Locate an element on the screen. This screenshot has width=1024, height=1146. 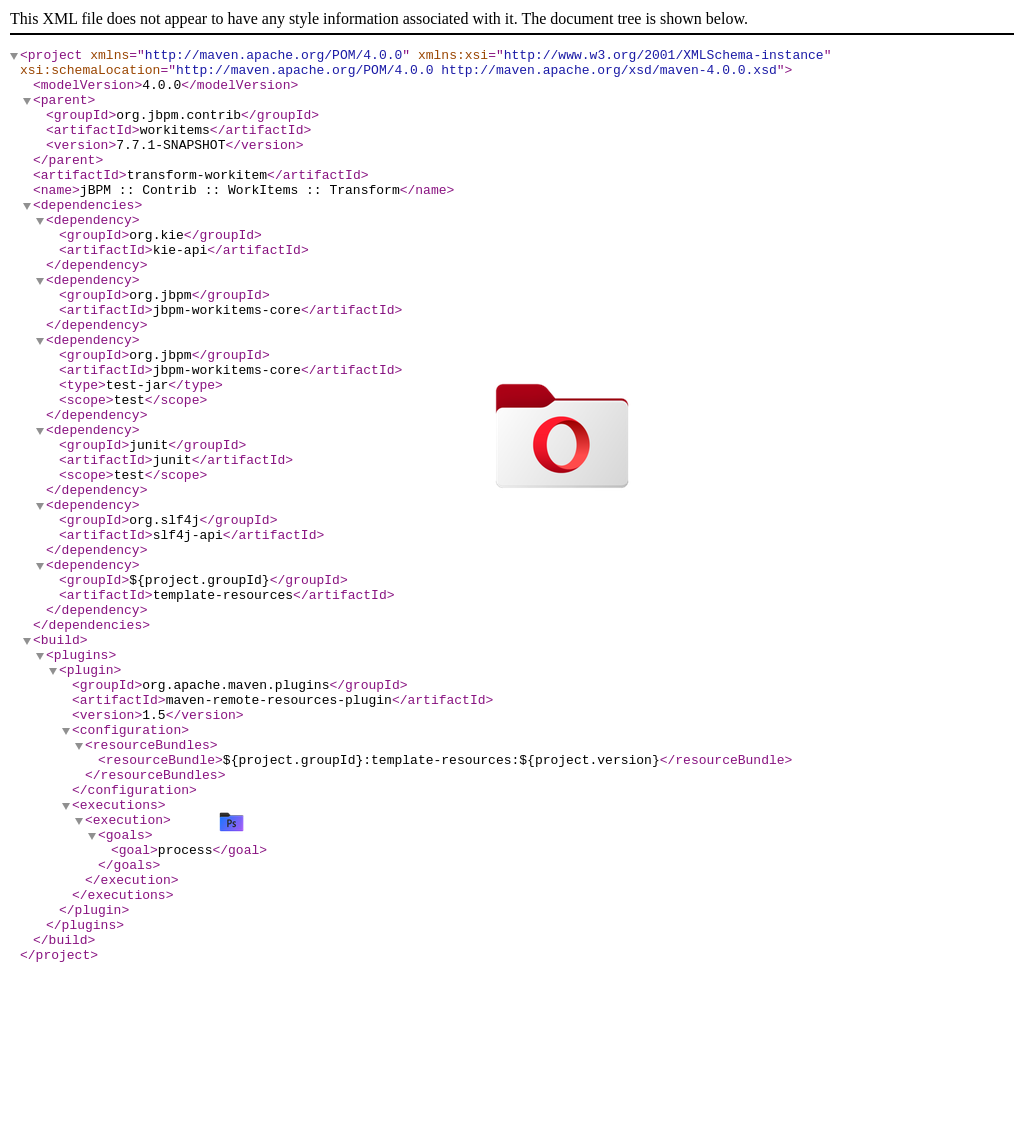
open folder containing Opera browser files is located at coordinates (561, 439).